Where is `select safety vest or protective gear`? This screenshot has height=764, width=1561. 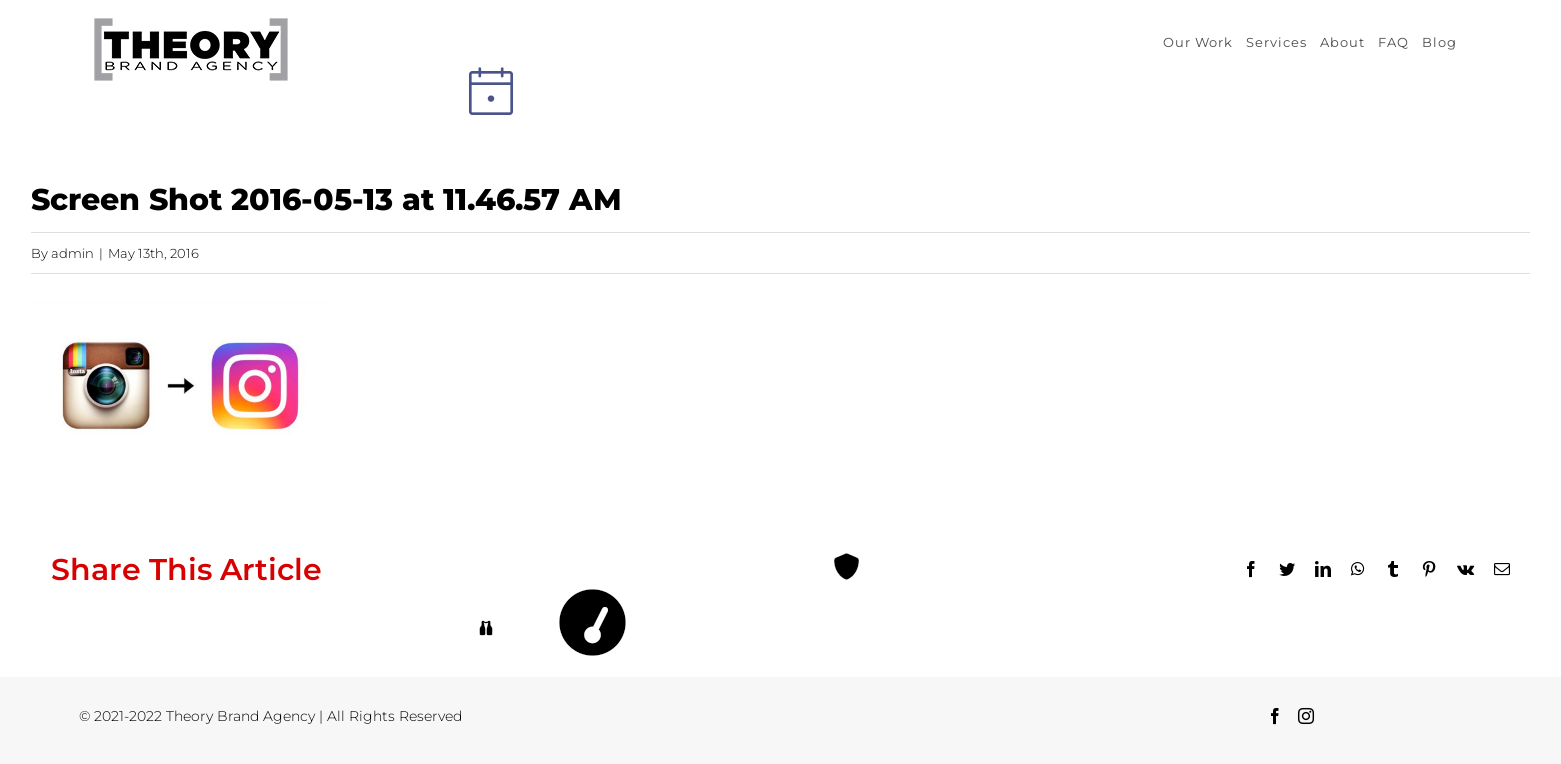
select safety vest or protective gear is located at coordinates (486, 628).